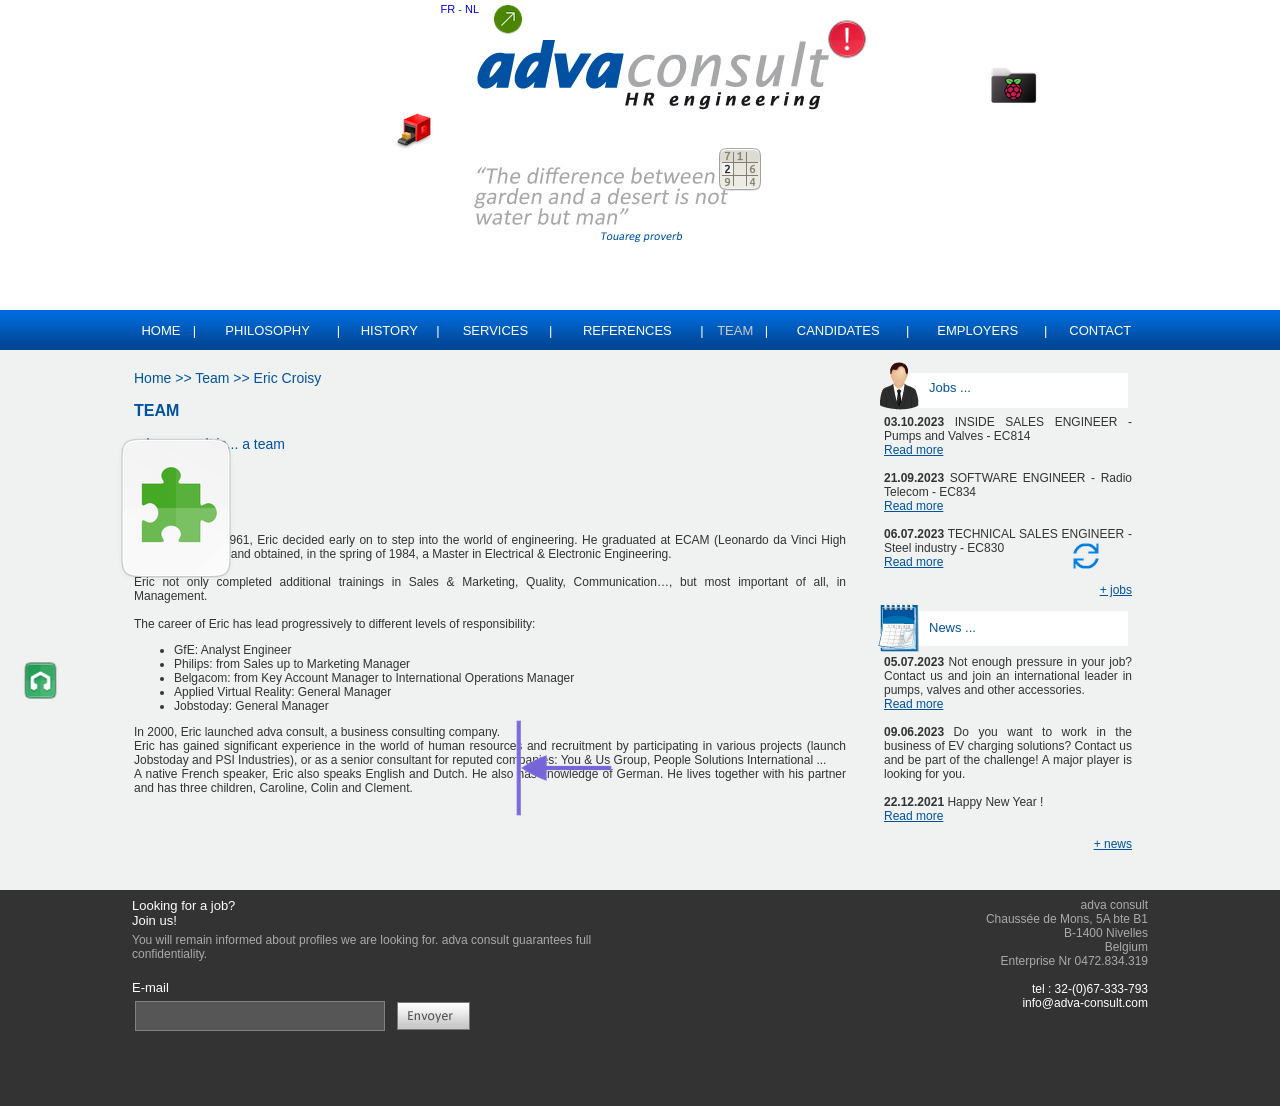 Image resolution: width=1280 pixels, height=1106 pixels. What do you see at coordinates (1013, 86) in the screenshot?
I see `folder containing Raspberry Pi project files` at bounding box center [1013, 86].